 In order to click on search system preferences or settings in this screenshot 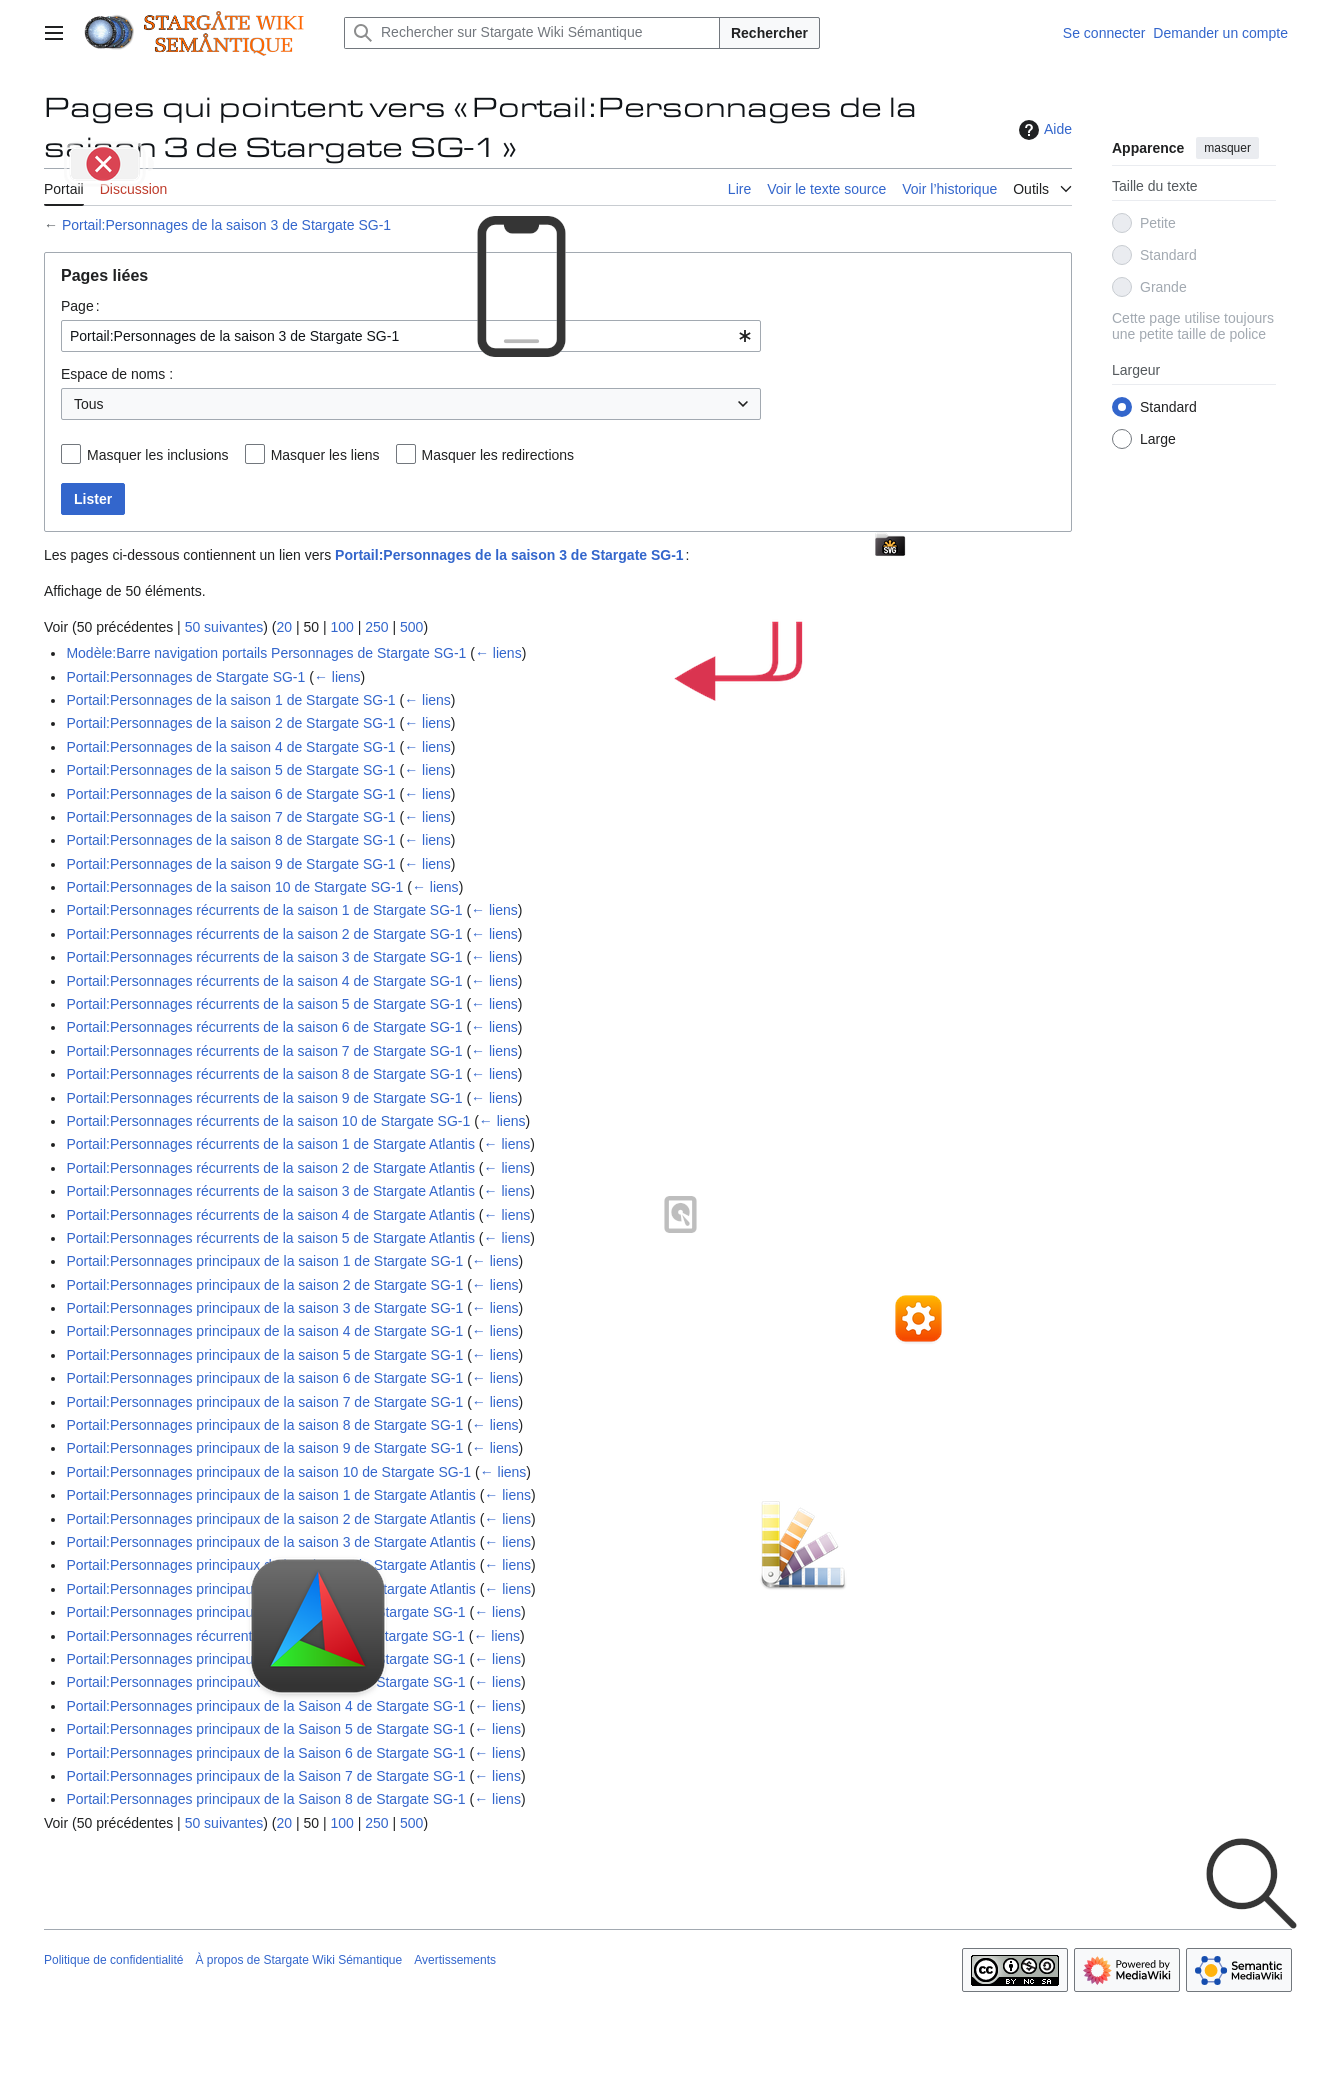, I will do `click(1251, 1883)`.